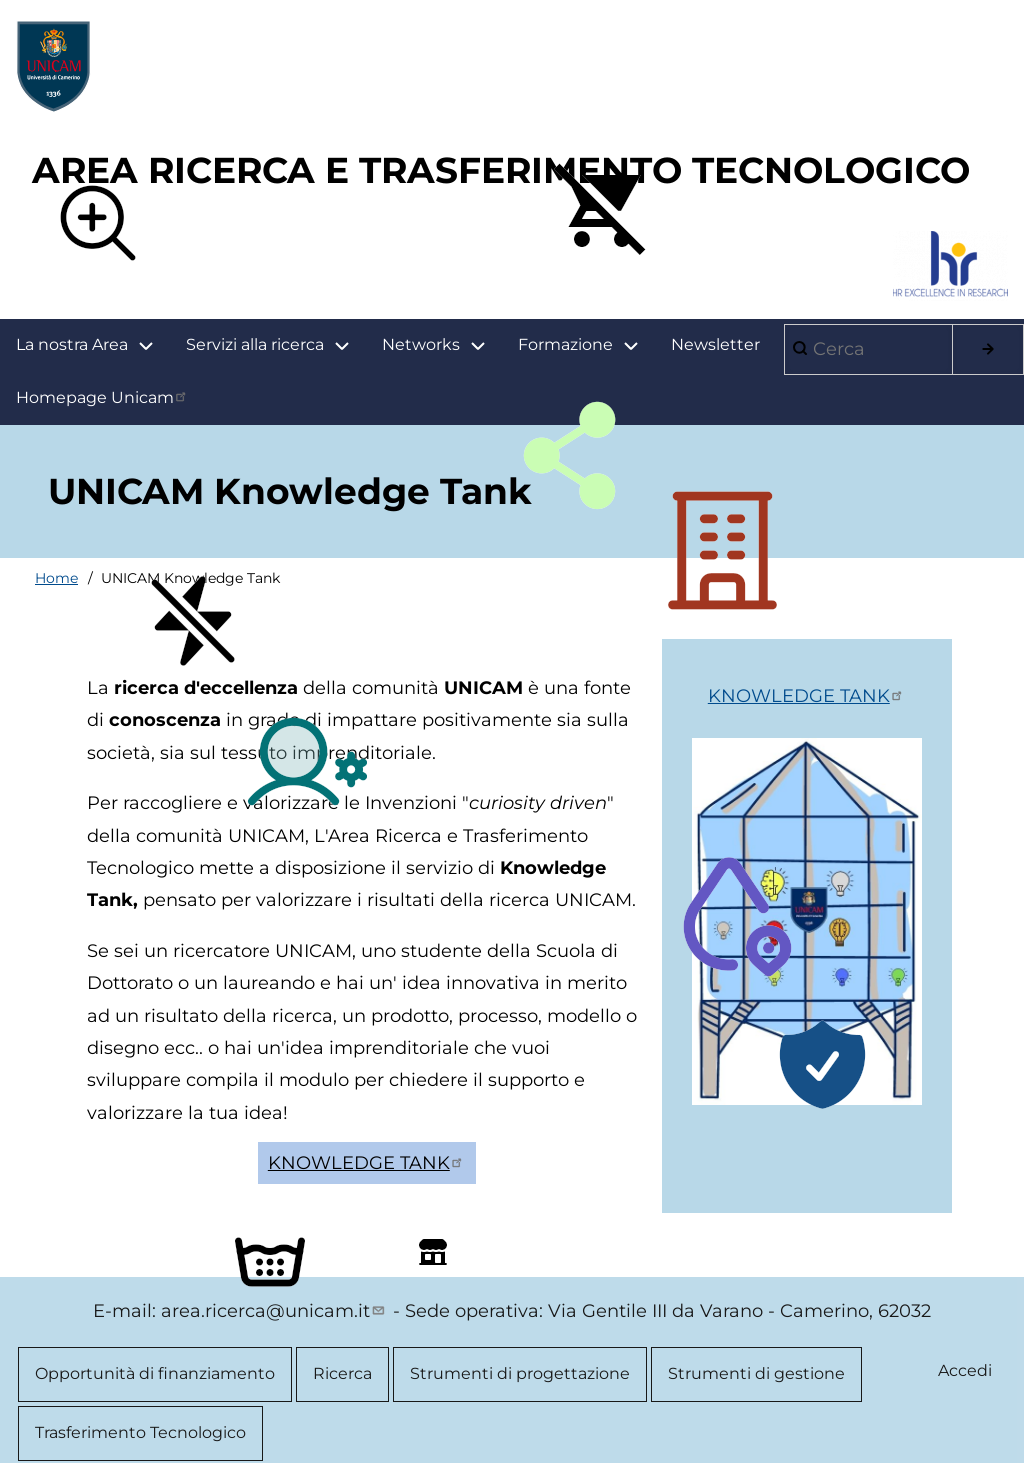  What do you see at coordinates (193, 621) in the screenshot?
I see `flash or lightning feature disabled` at bounding box center [193, 621].